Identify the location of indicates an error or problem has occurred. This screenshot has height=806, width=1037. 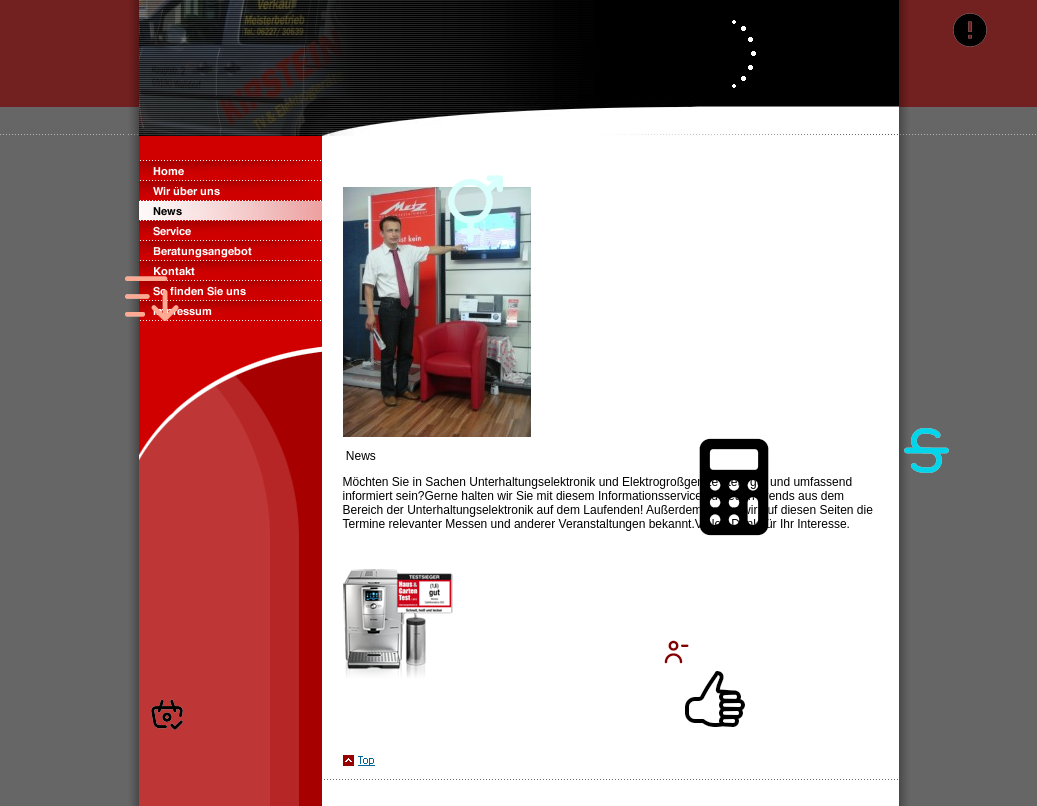
(970, 30).